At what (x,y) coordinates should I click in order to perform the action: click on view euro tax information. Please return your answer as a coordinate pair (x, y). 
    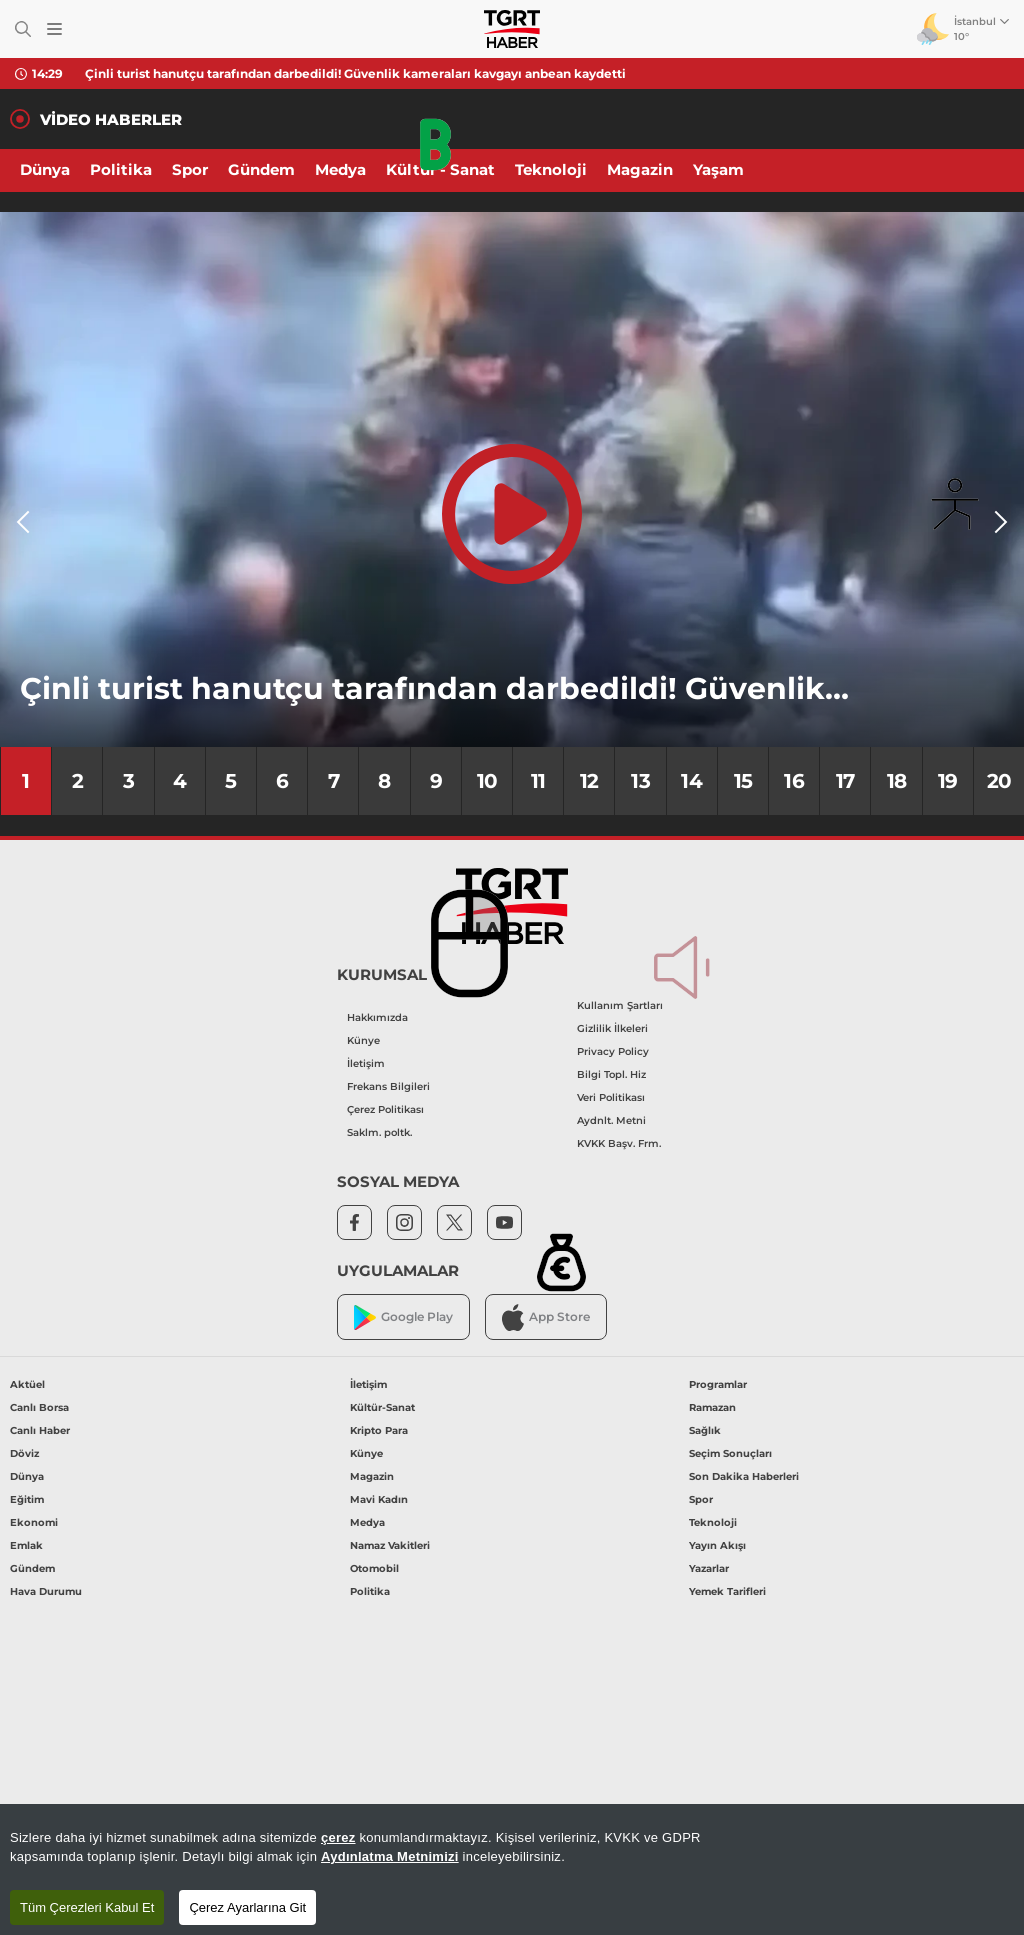
    Looking at the image, I should click on (561, 1262).